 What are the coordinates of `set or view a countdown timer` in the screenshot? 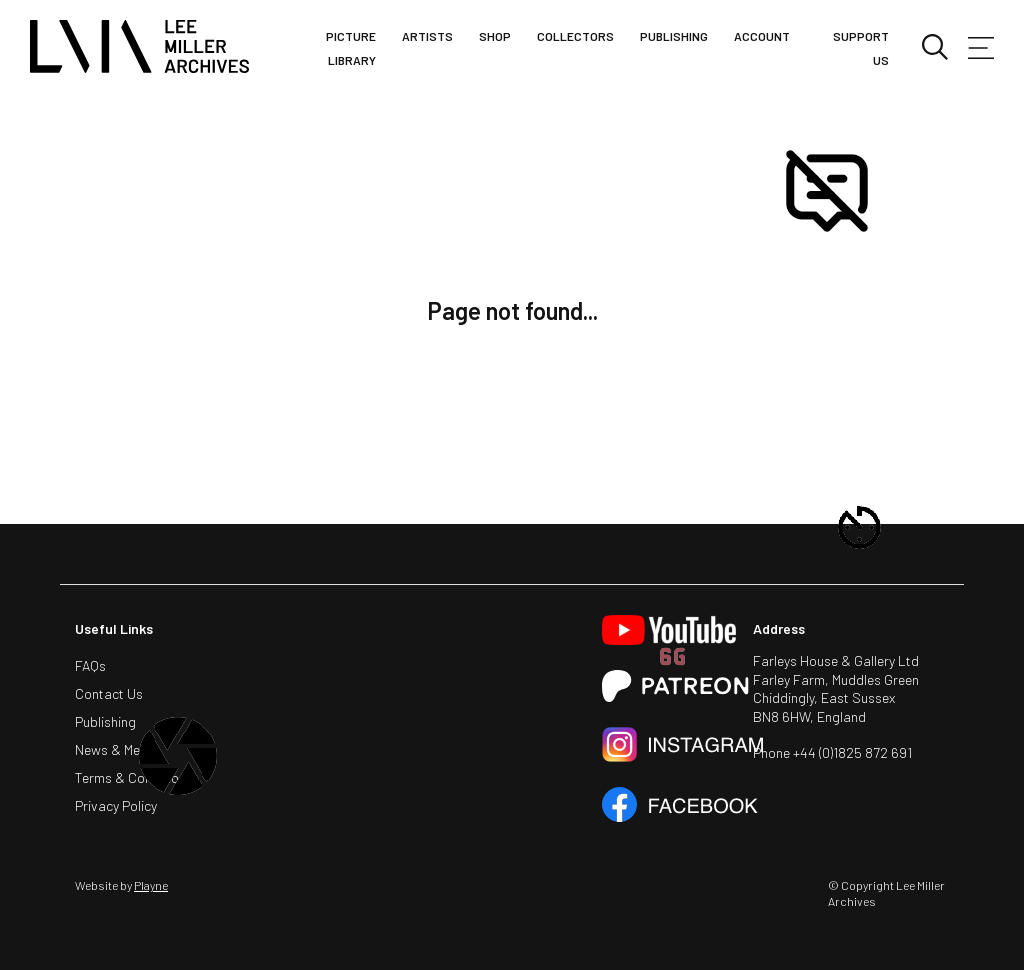 It's located at (859, 527).